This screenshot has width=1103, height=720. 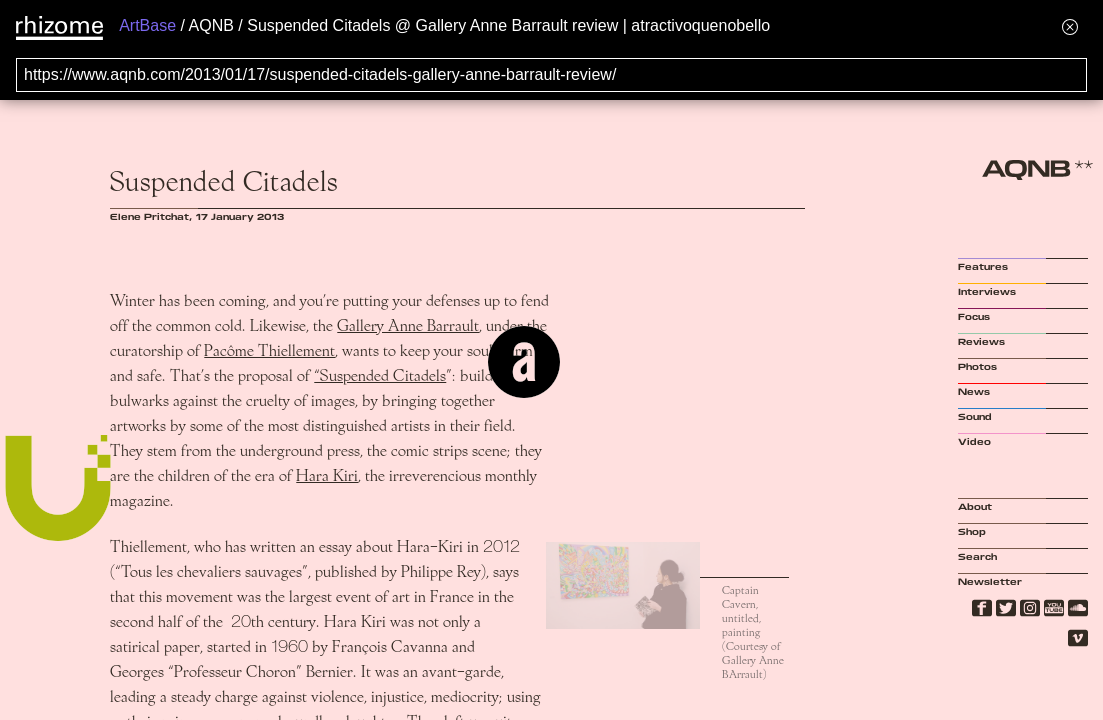 I want to click on ubiquiti networks company logo, so click(x=58, y=488).